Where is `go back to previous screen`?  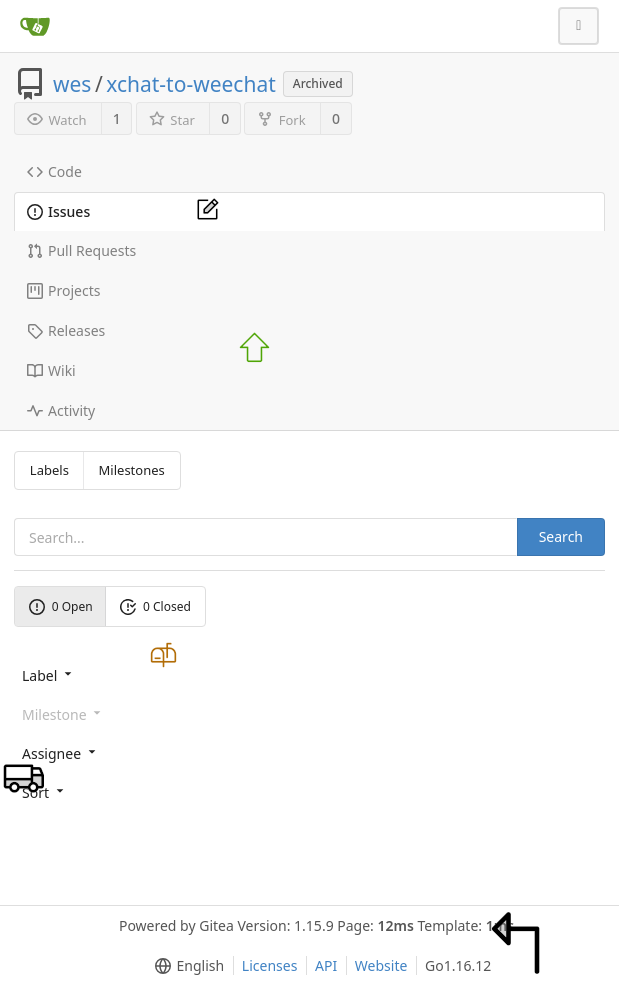
go back to previous screen is located at coordinates (518, 943).